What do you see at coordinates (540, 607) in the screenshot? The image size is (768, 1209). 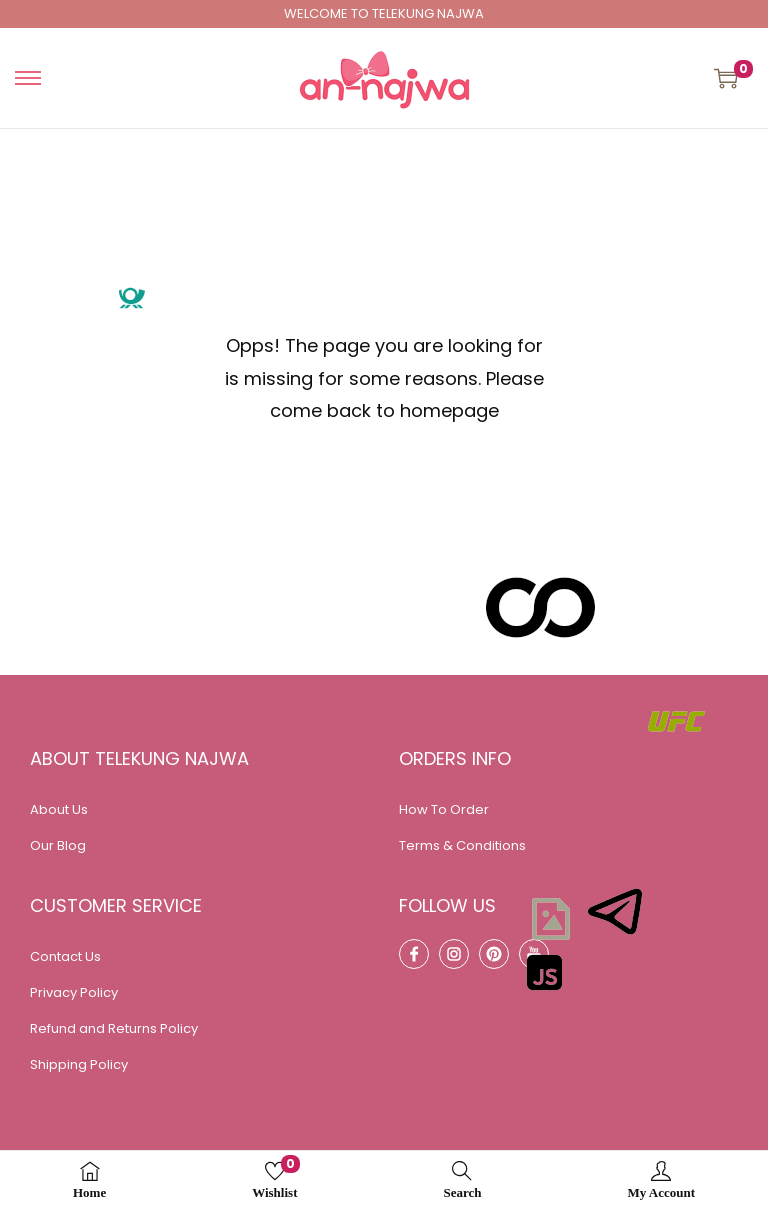 I see `visit gitconnected developer portfolio platform` at bounding box center [540, 607].